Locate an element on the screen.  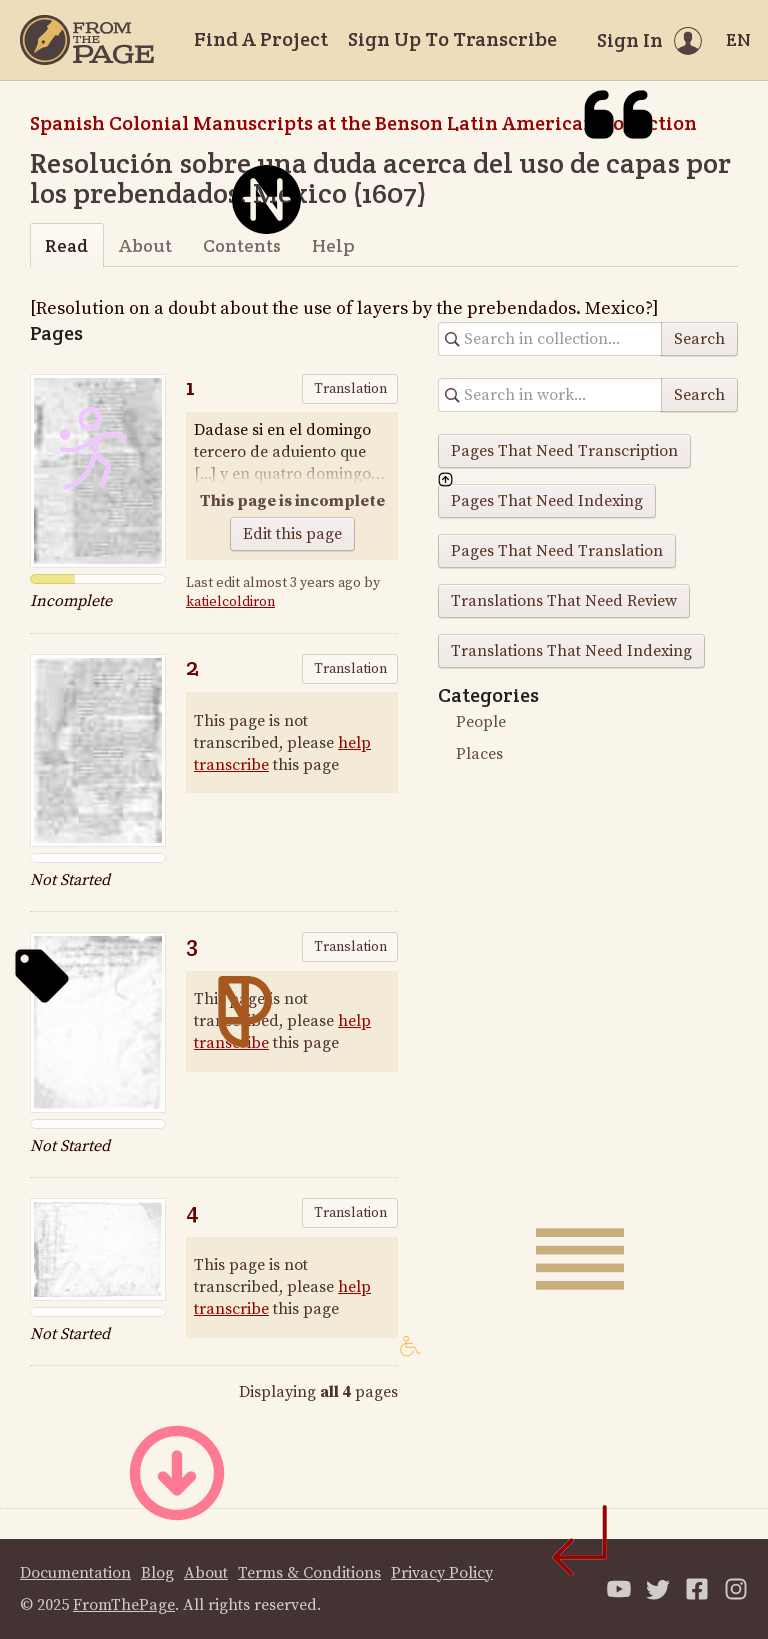
upload a file or document is located at coordinates (445, 479).